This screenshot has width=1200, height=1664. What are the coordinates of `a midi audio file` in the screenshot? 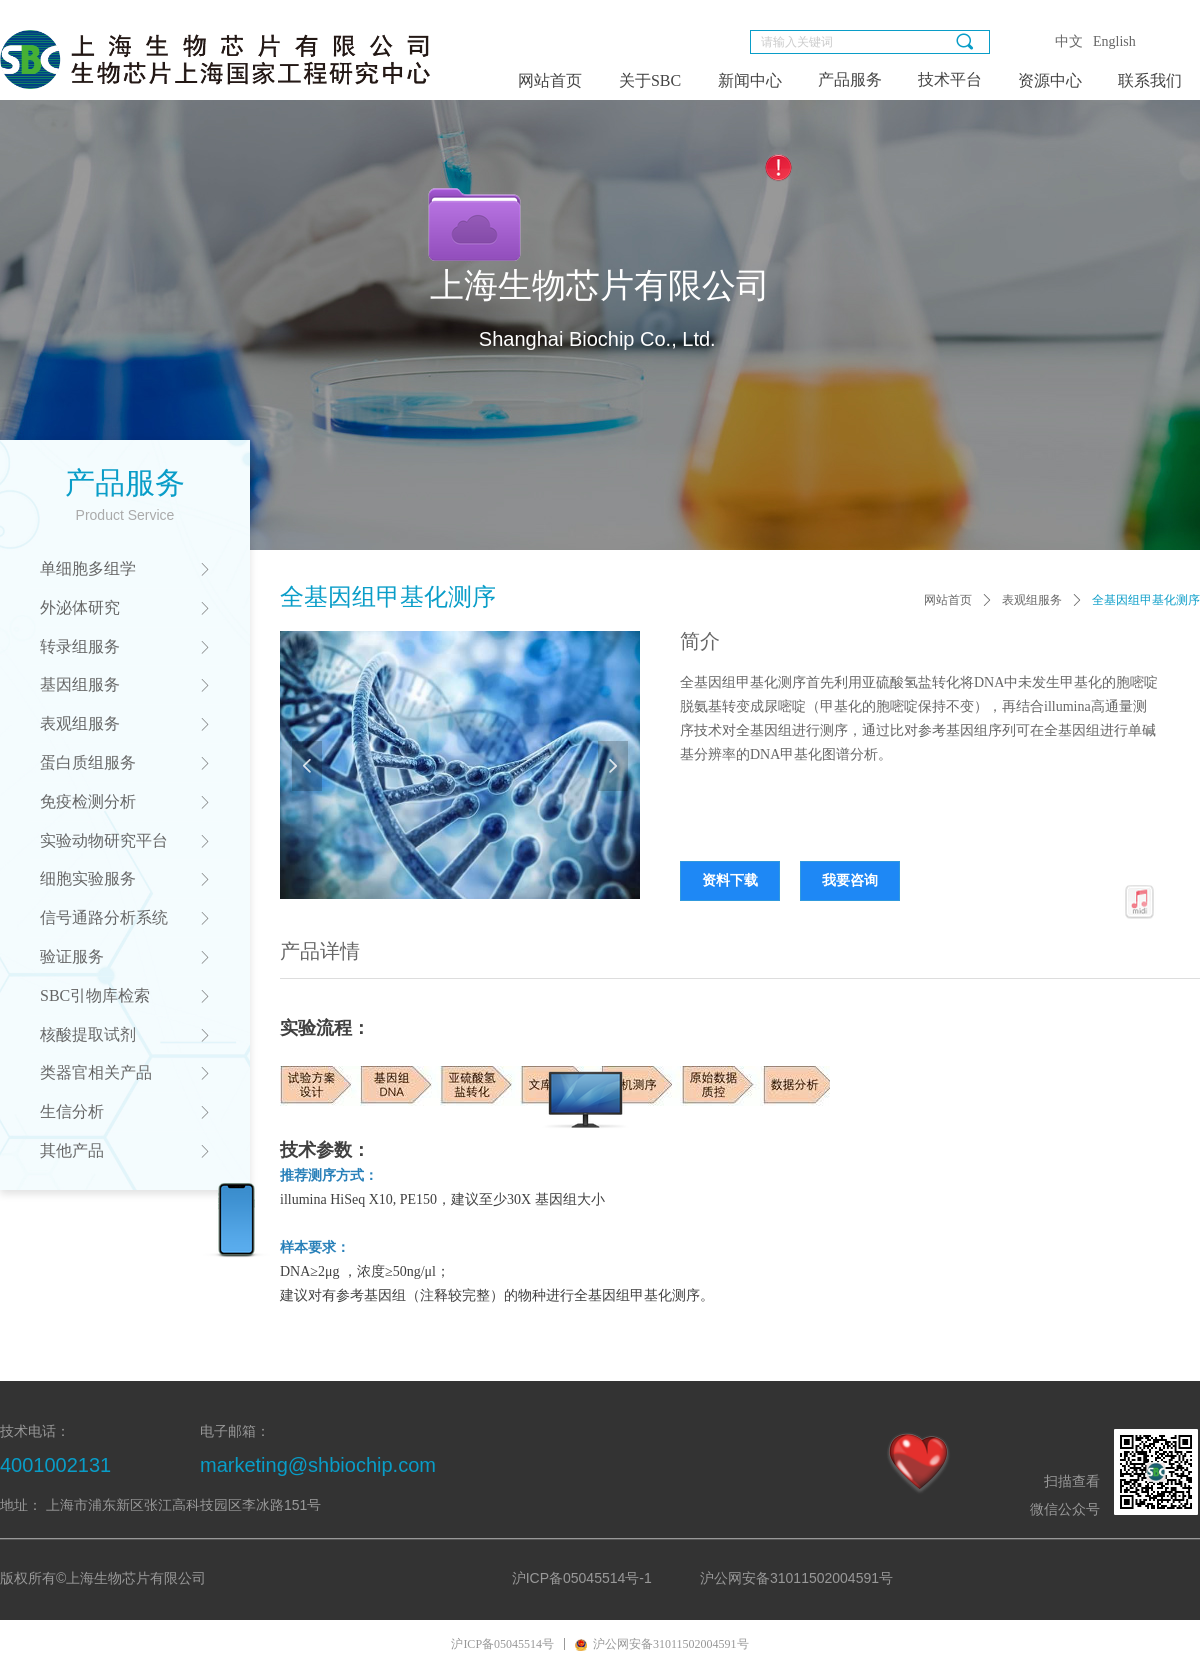 It's located at (1139, 901).